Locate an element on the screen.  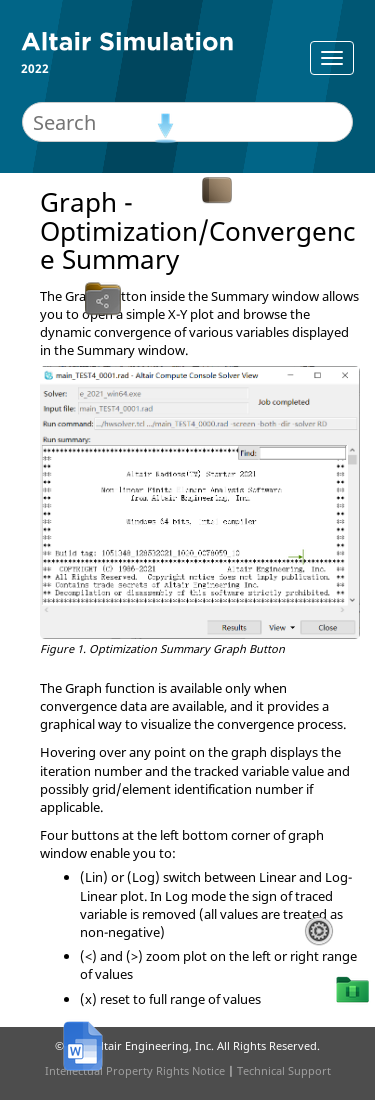
save document to a new location is located at coordinates (165, 126).